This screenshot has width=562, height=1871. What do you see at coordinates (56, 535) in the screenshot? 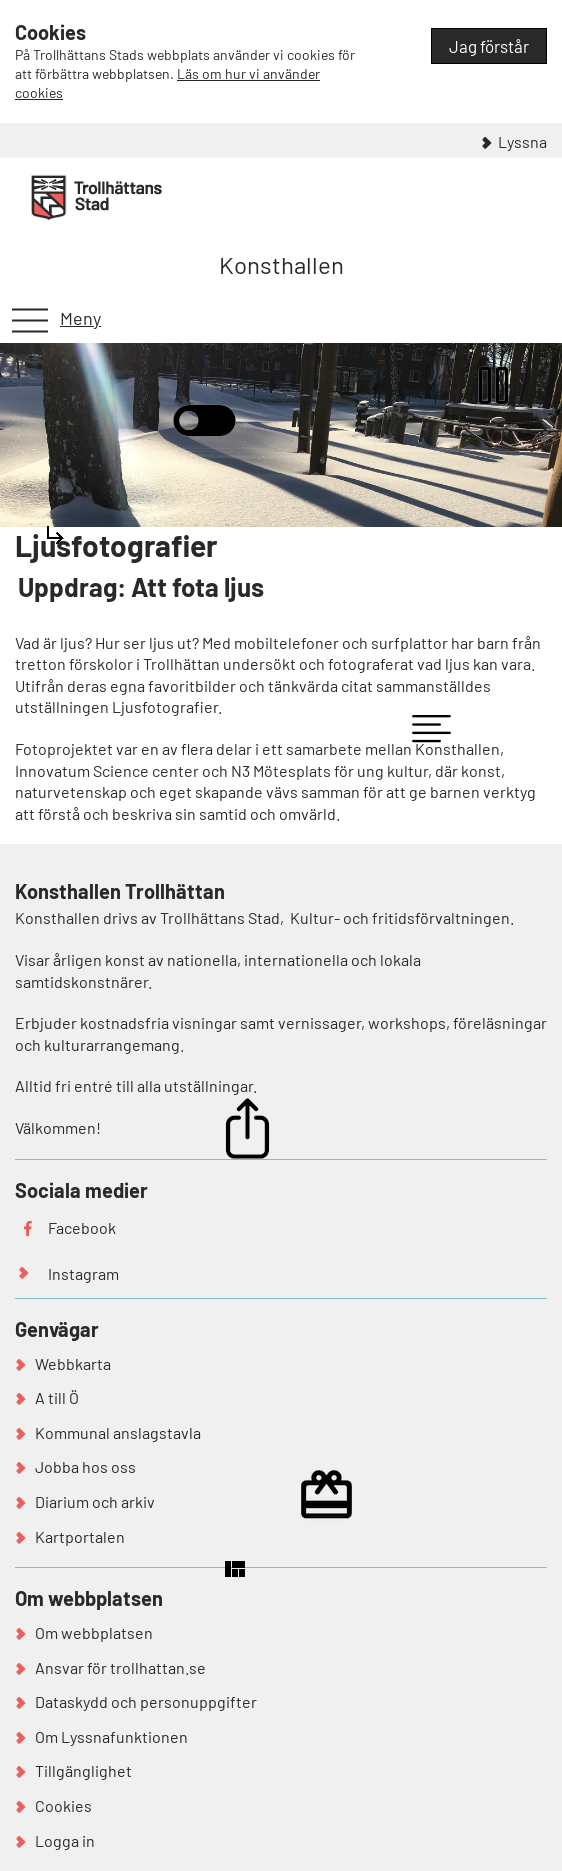
I see `navigate to a subdirectory or nested folder` at bounding box center [56, 535].